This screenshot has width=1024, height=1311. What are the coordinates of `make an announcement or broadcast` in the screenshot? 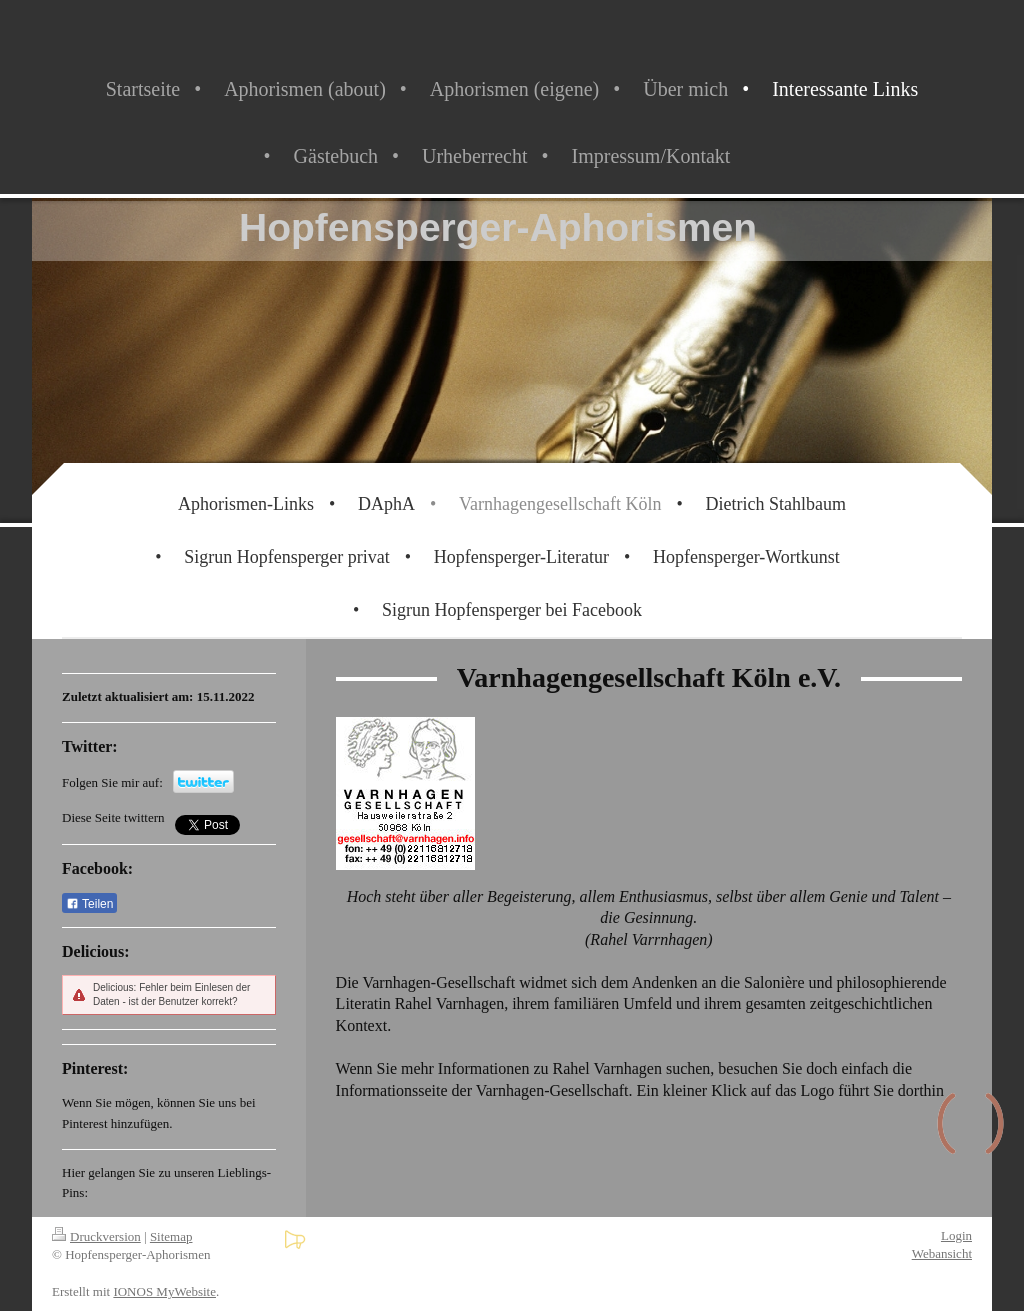 It's located at (294, 1240).